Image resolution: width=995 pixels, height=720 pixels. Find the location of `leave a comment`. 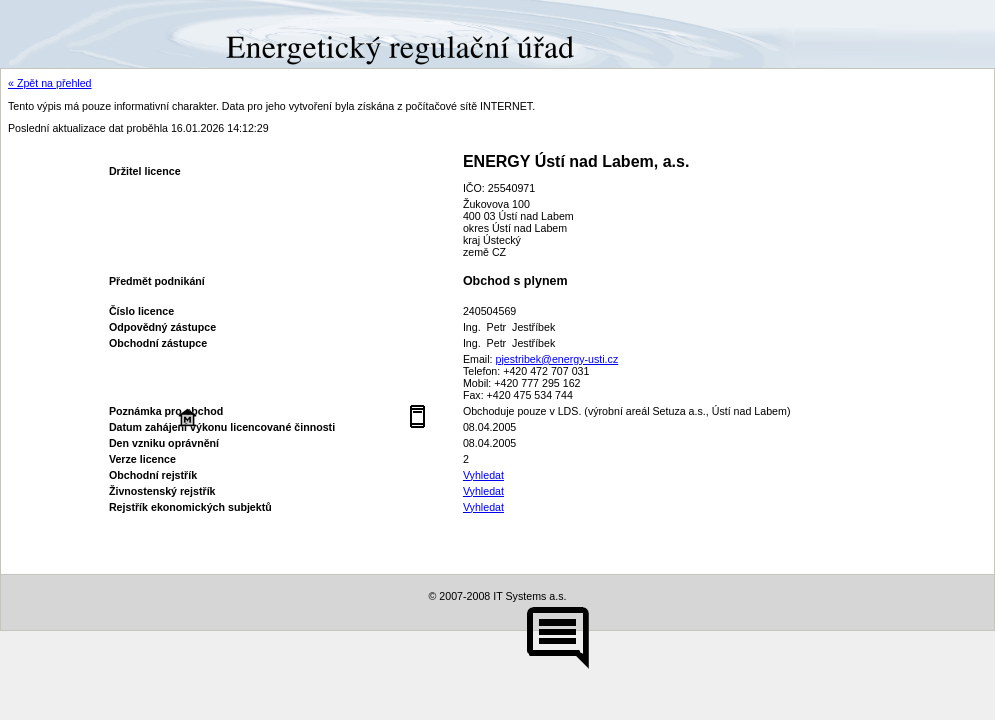

leave a comment is located at coordinates (558, 638).